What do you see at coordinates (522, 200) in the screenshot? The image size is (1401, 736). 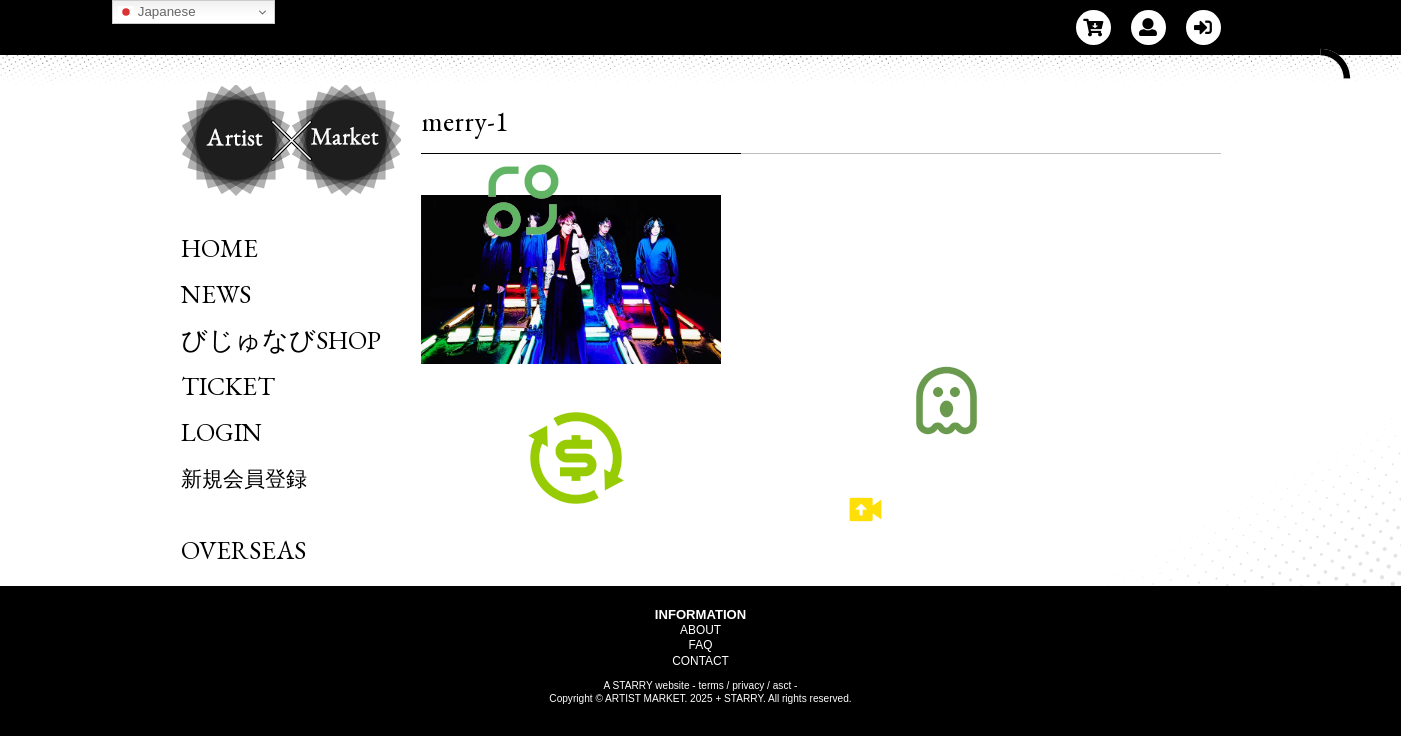 I see `exchange or convert currency` at bounding box center [522, 200].